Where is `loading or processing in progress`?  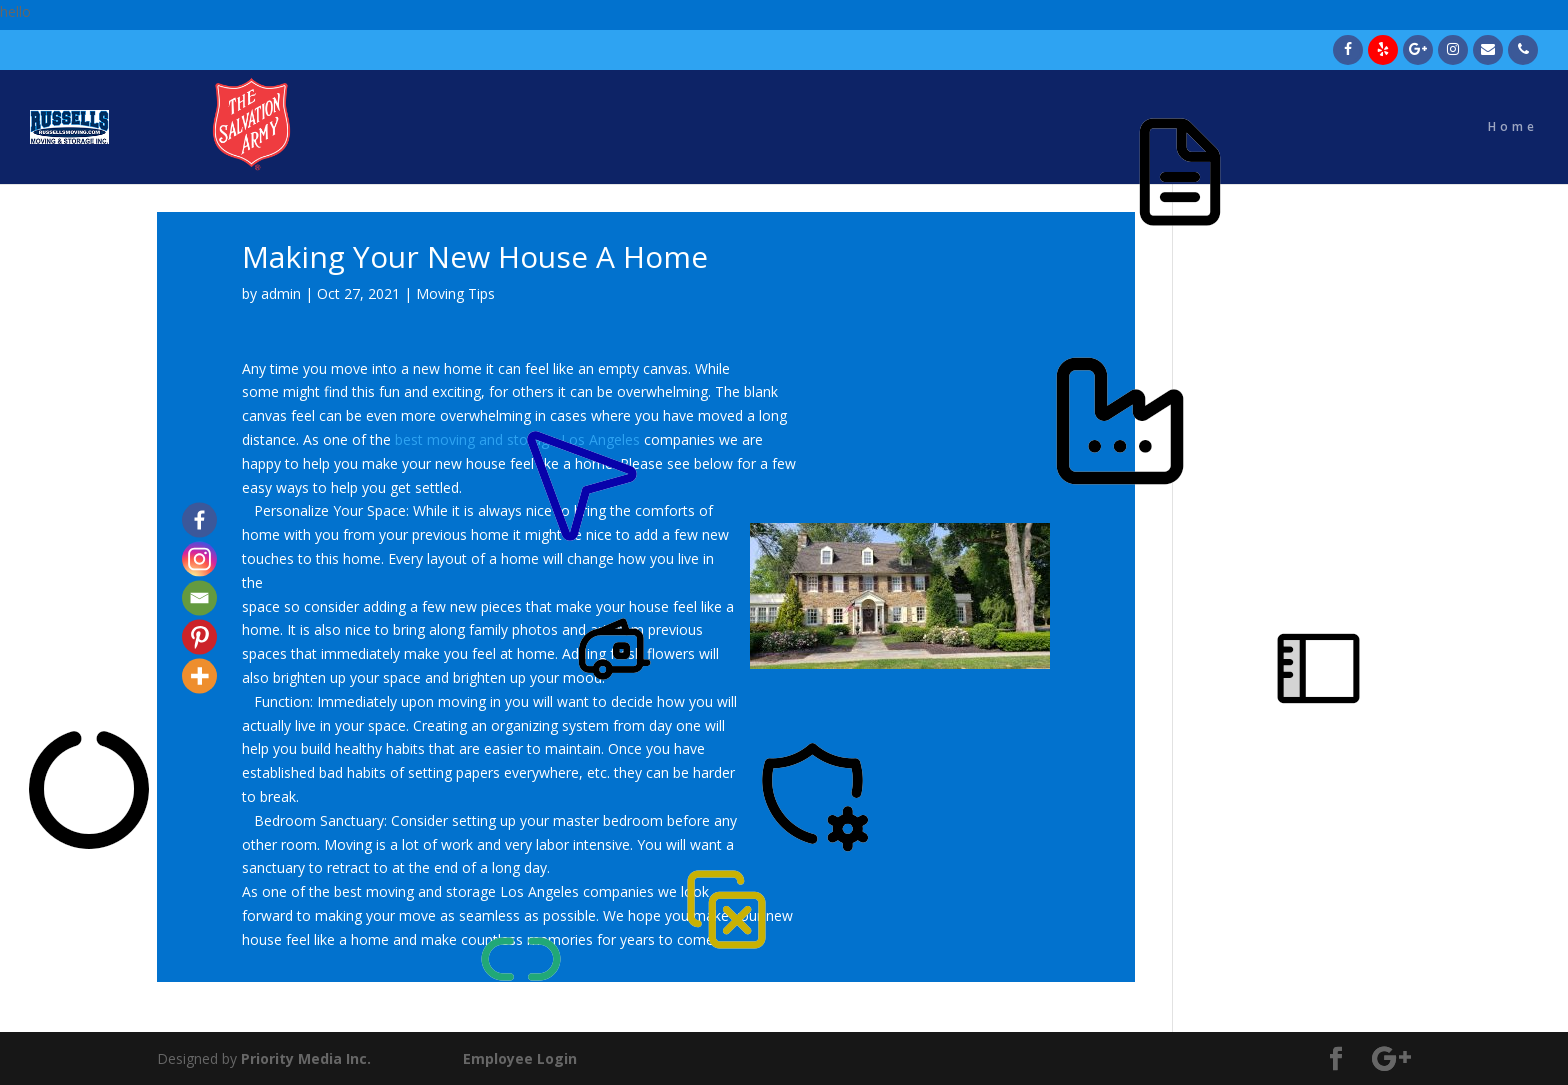 loading or processing in progress is located at coordinates (89, 789).